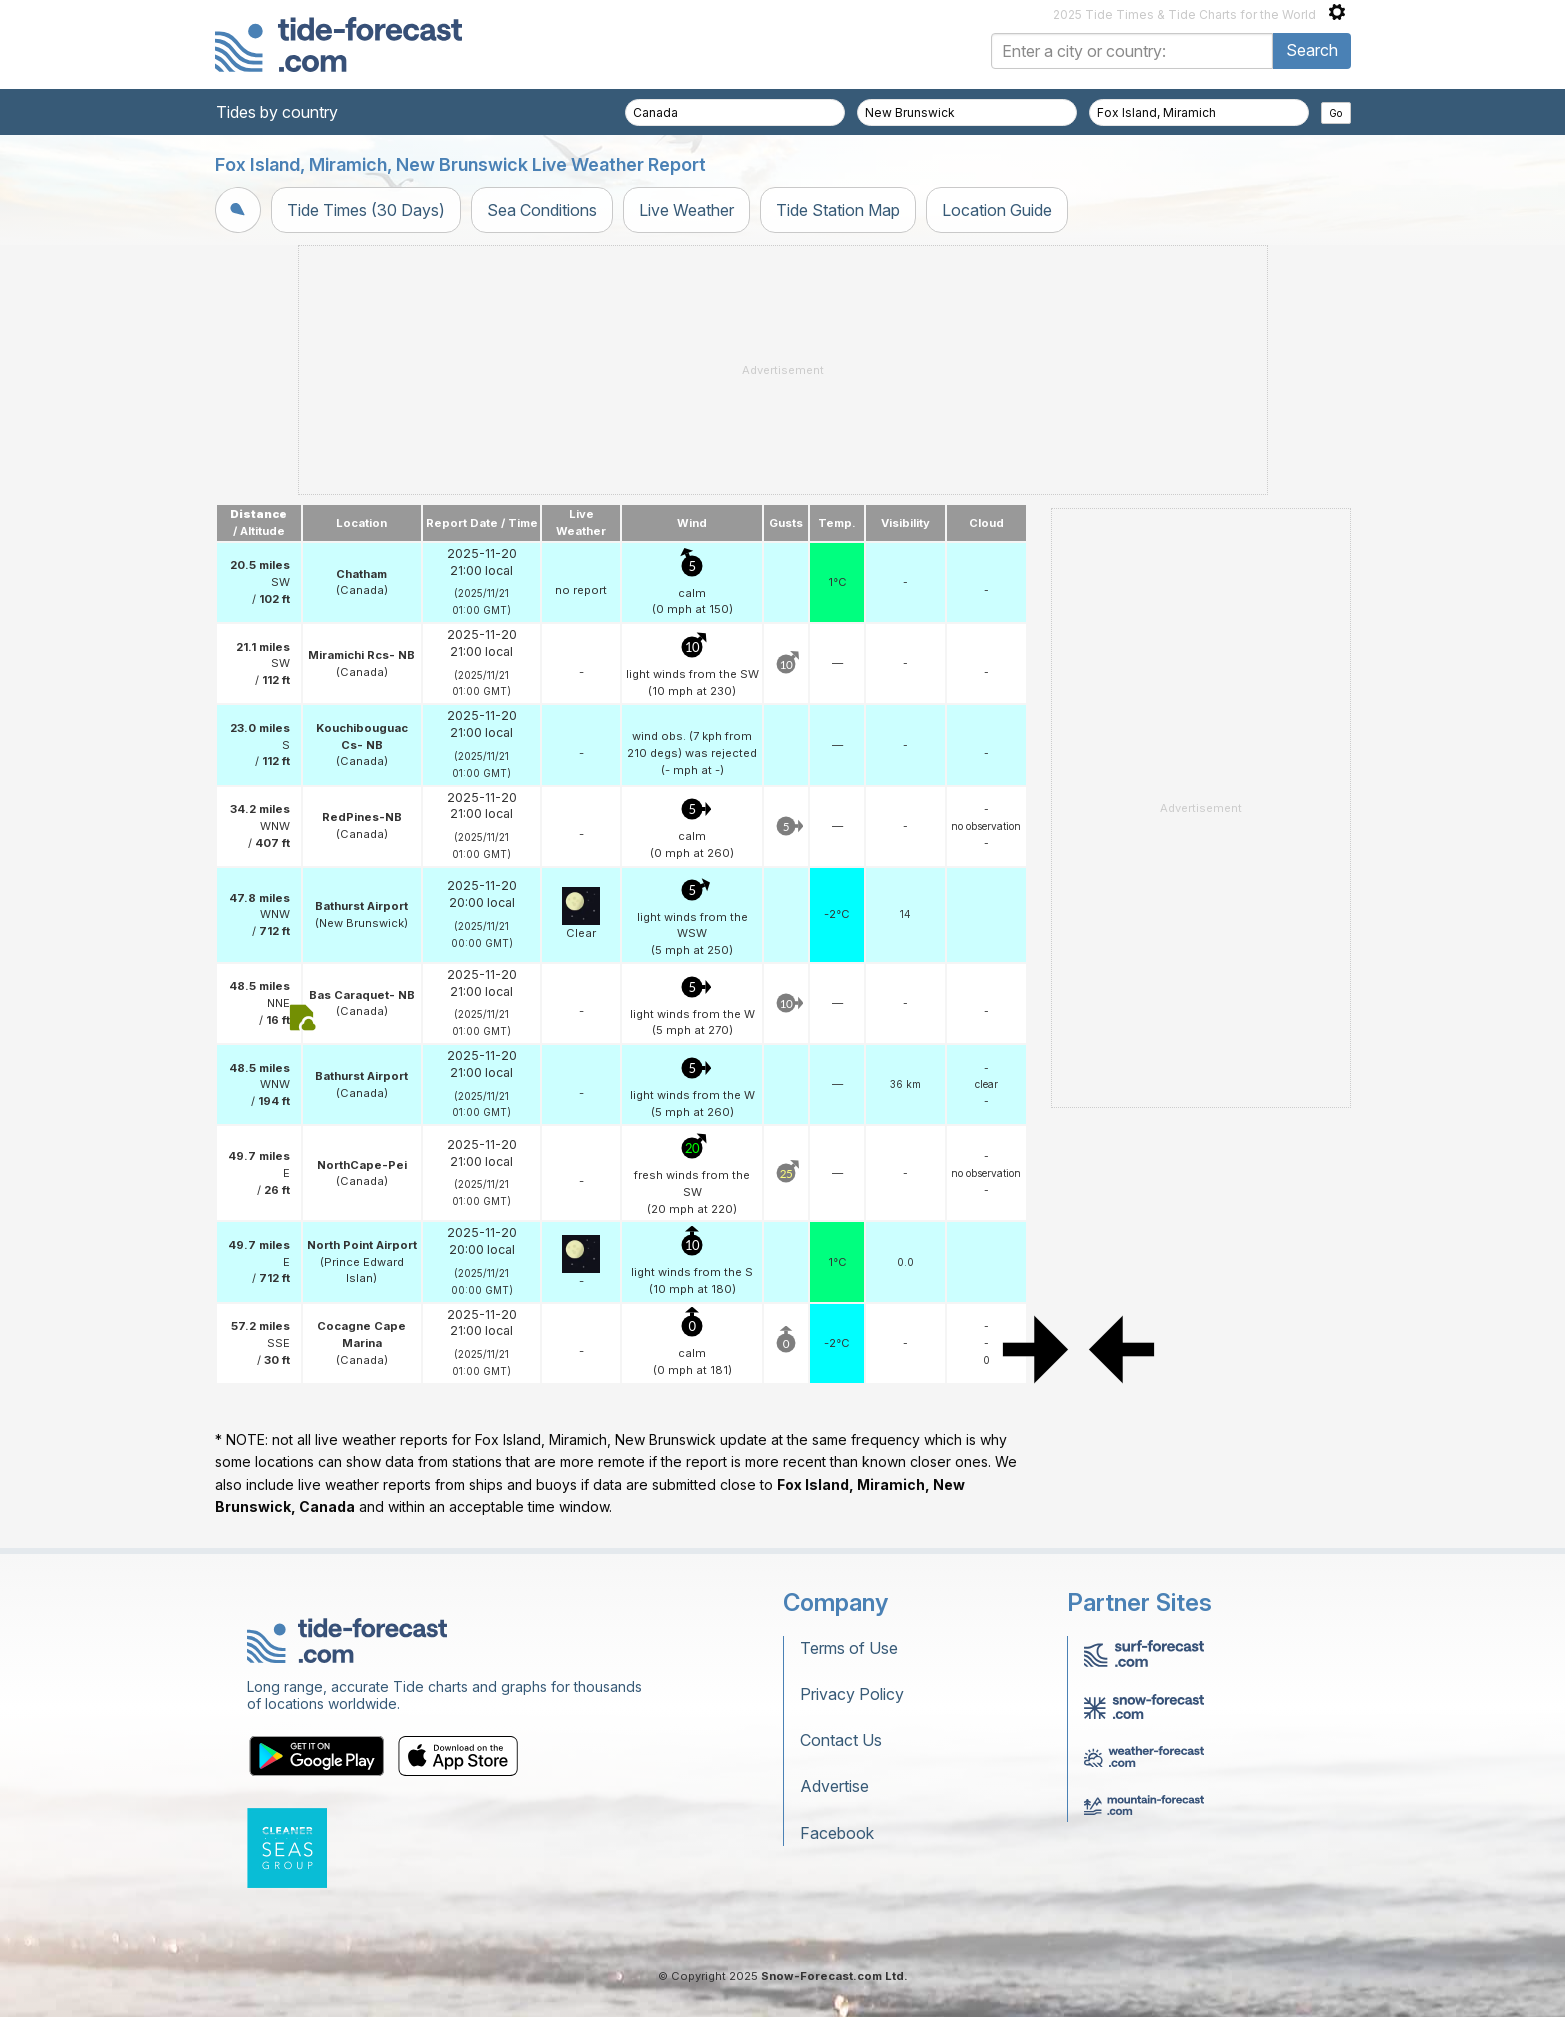  What do you see at coordinates (301, 1017) in the screenshot?
I see `access cloud-synced documents` at bounding box center [301, 1017].